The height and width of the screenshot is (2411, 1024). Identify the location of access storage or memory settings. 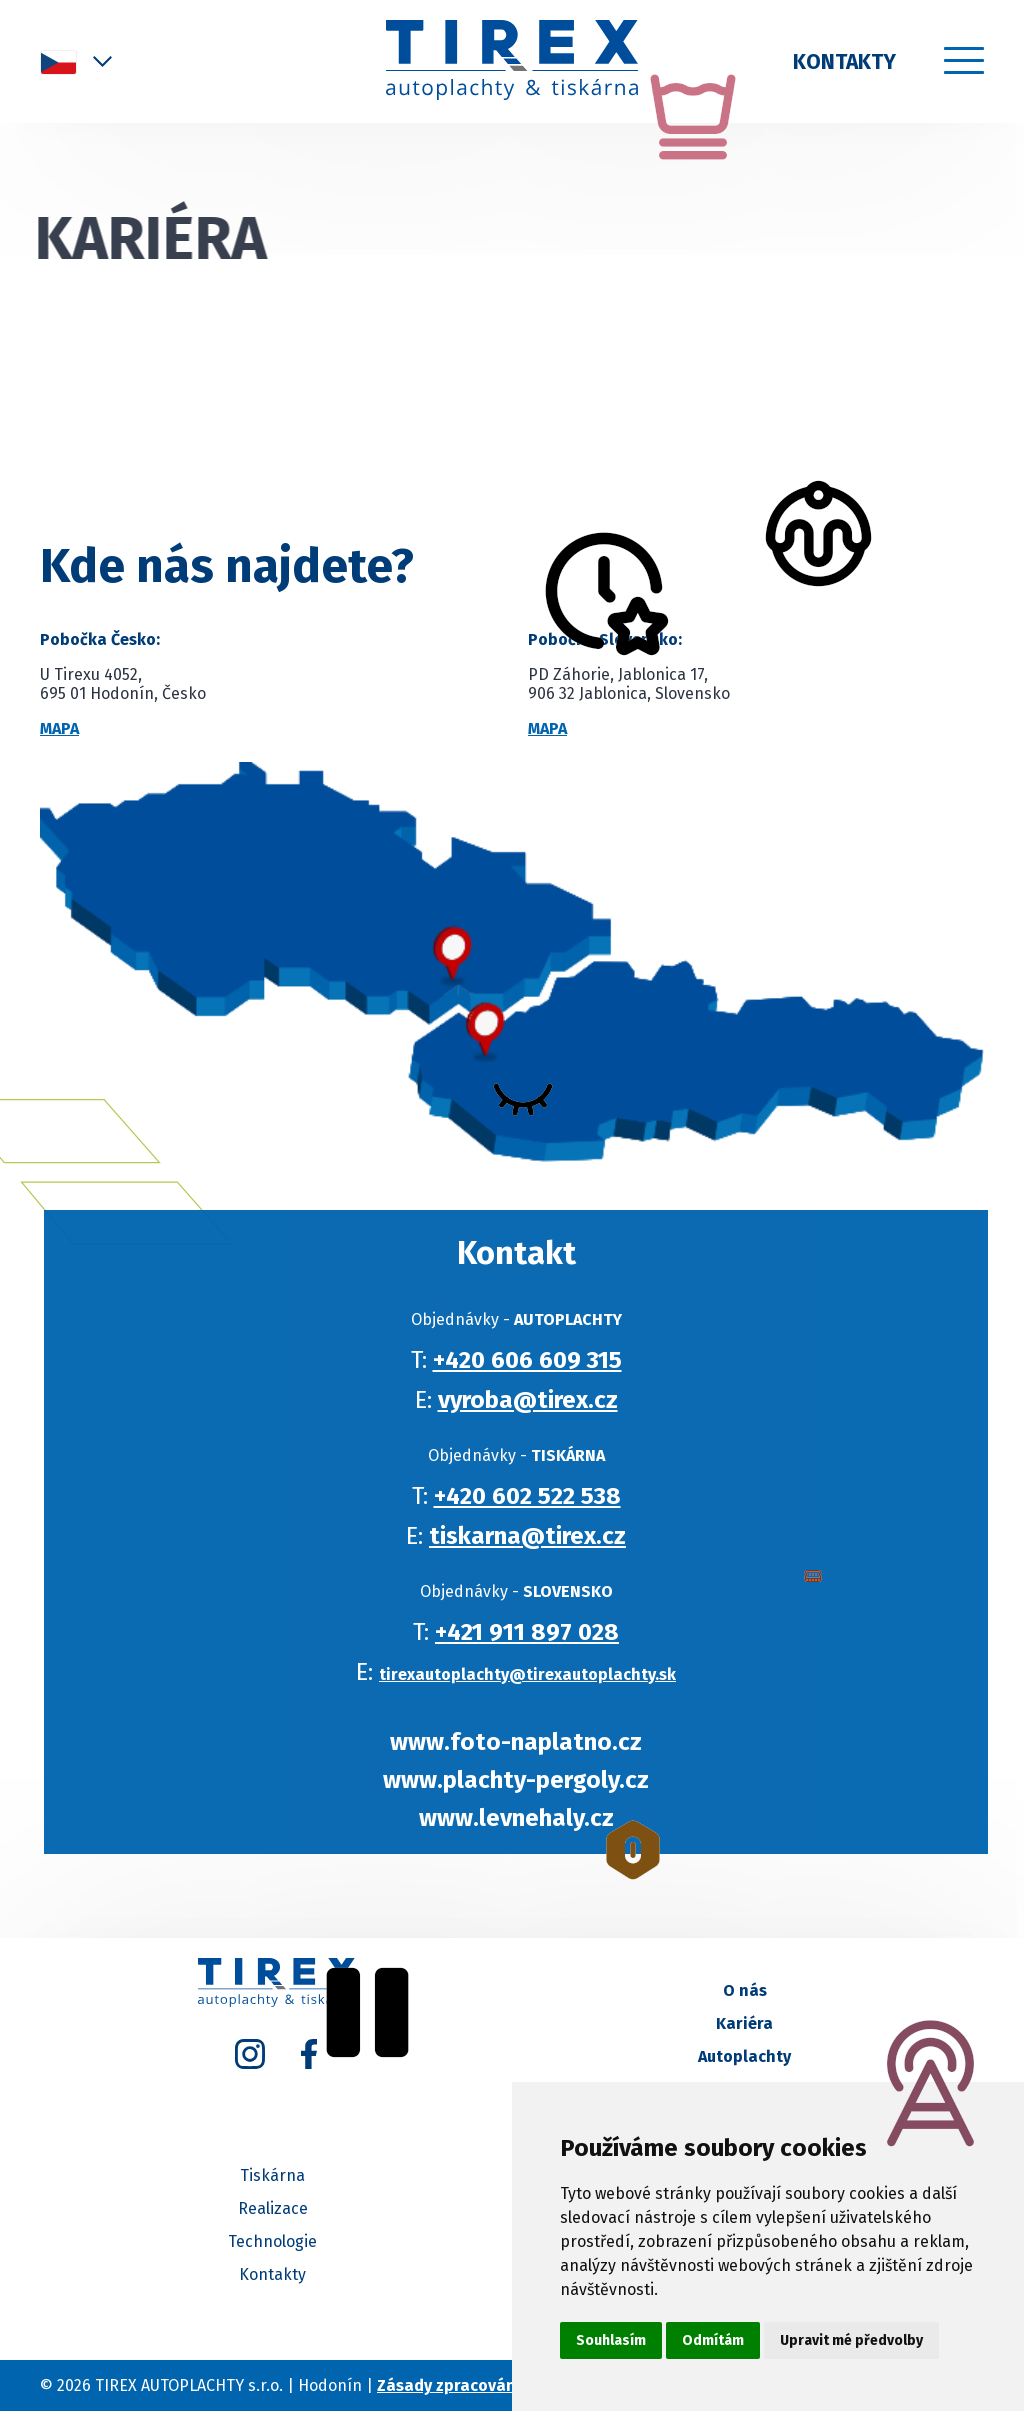
(813, 1576).